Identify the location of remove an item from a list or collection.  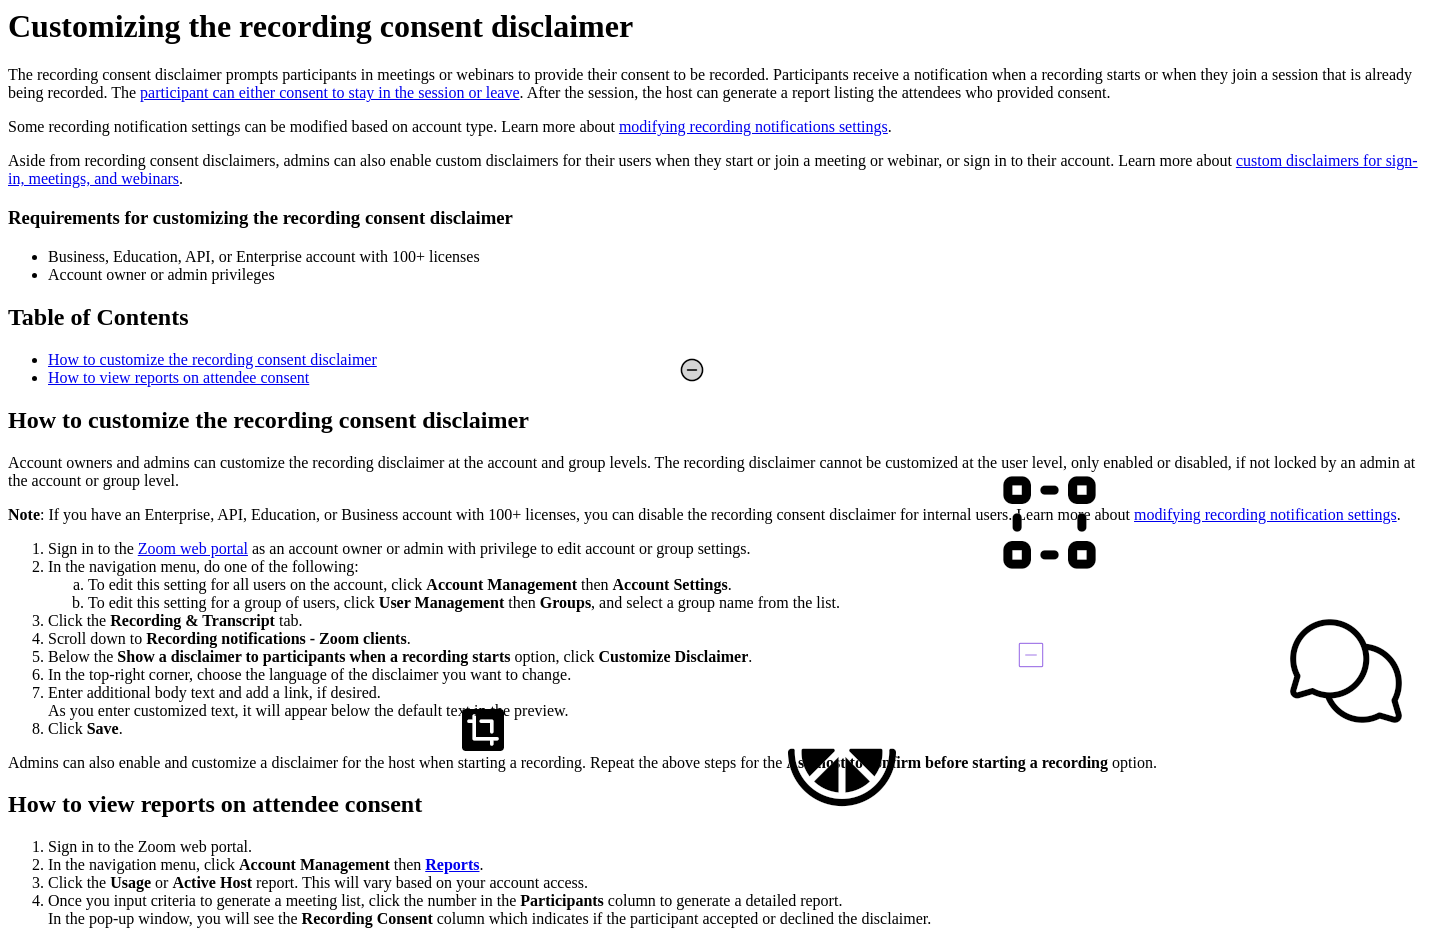
(1031, 655).